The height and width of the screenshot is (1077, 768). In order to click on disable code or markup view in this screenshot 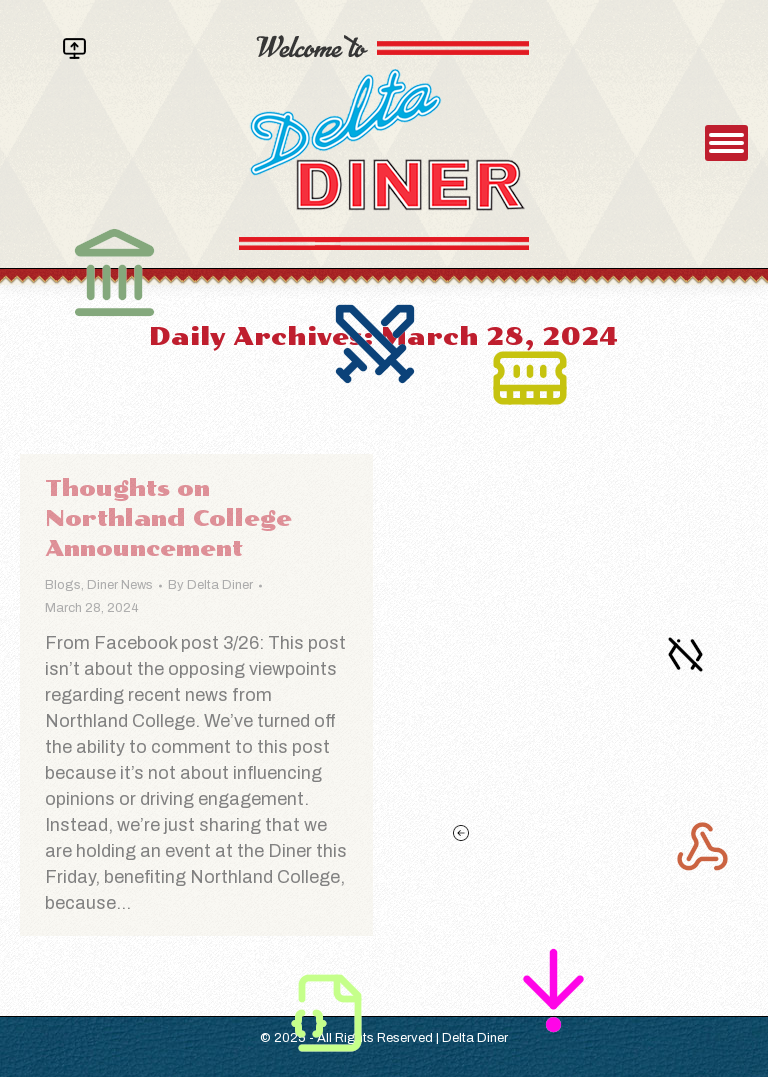, I will do `click(685, 654)`.